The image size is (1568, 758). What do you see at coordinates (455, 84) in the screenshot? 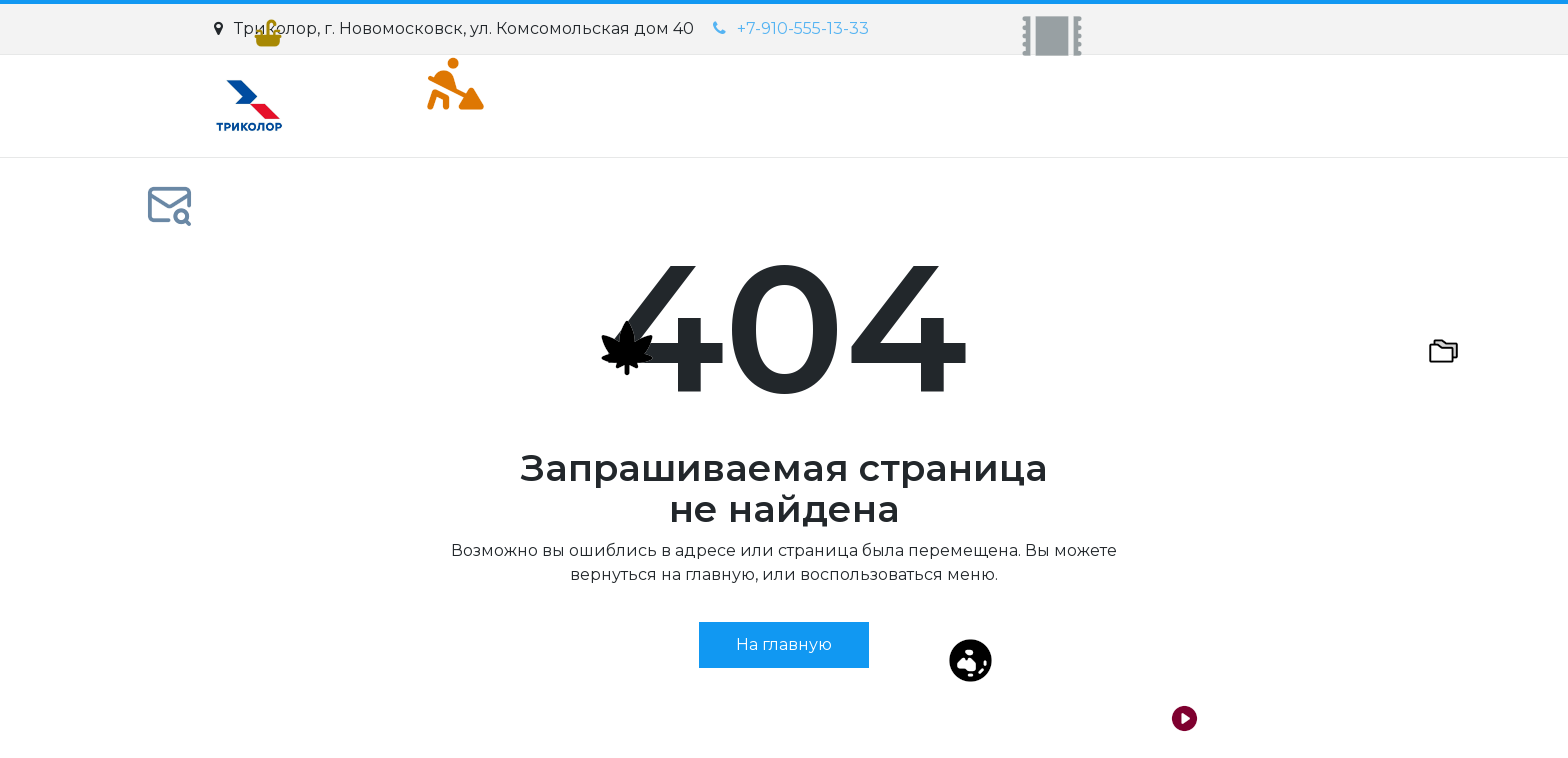
I see `indicates construction or maintenance in progress` at bounding box center [455, 84].